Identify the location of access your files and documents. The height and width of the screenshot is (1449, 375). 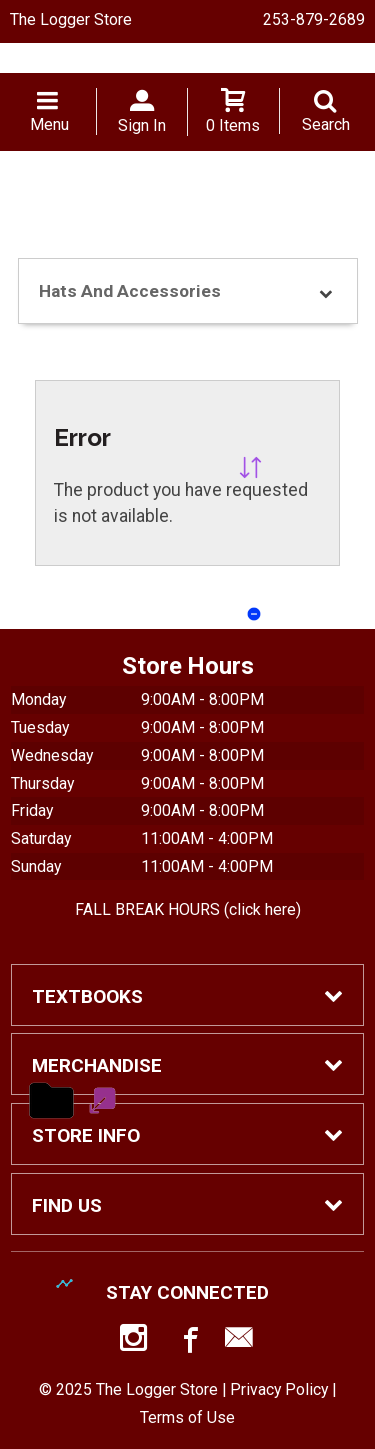
(51, 1100).